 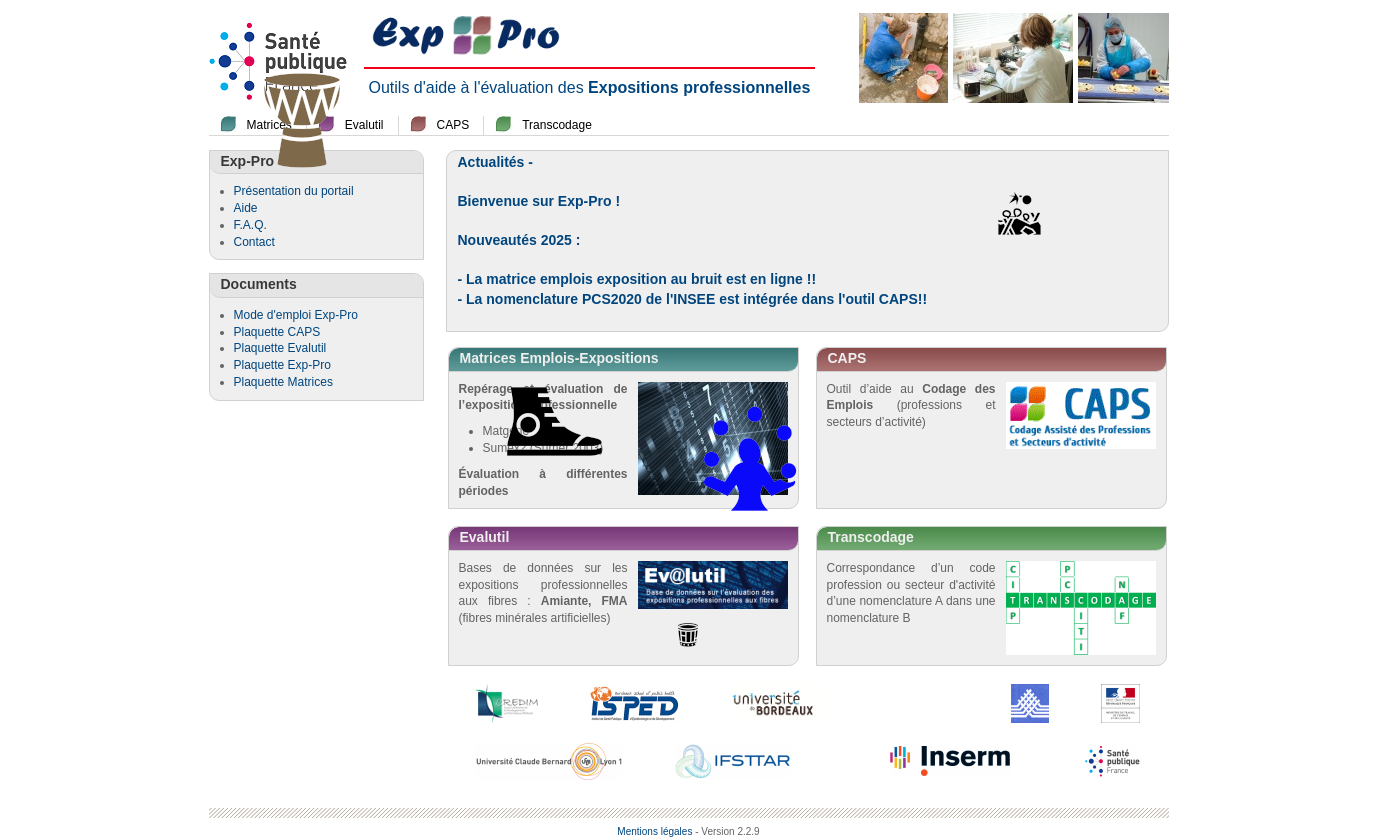 What do you see at coordinates (302, 118) in the screenshot?
I see `select djembe or african drum instrument` at bounding box center [302, 118].